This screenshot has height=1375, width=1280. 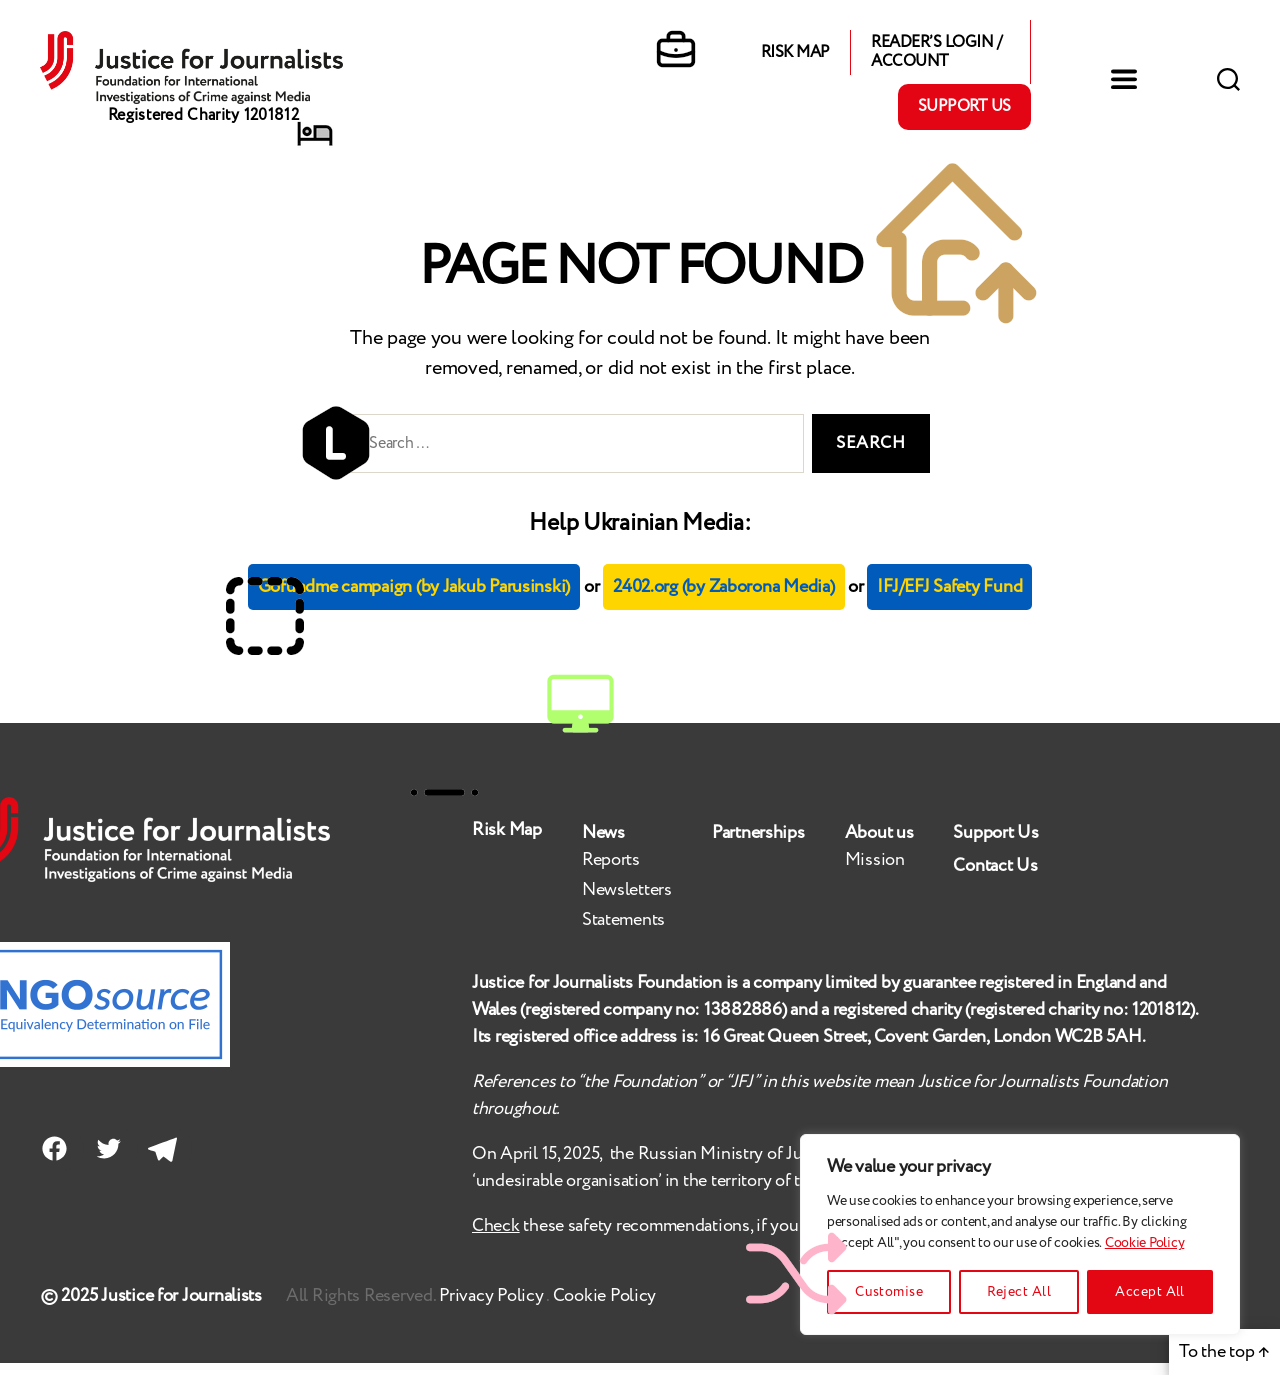 I want to click on insert a horizontal divider between content sections, so click(x=444, y=792).